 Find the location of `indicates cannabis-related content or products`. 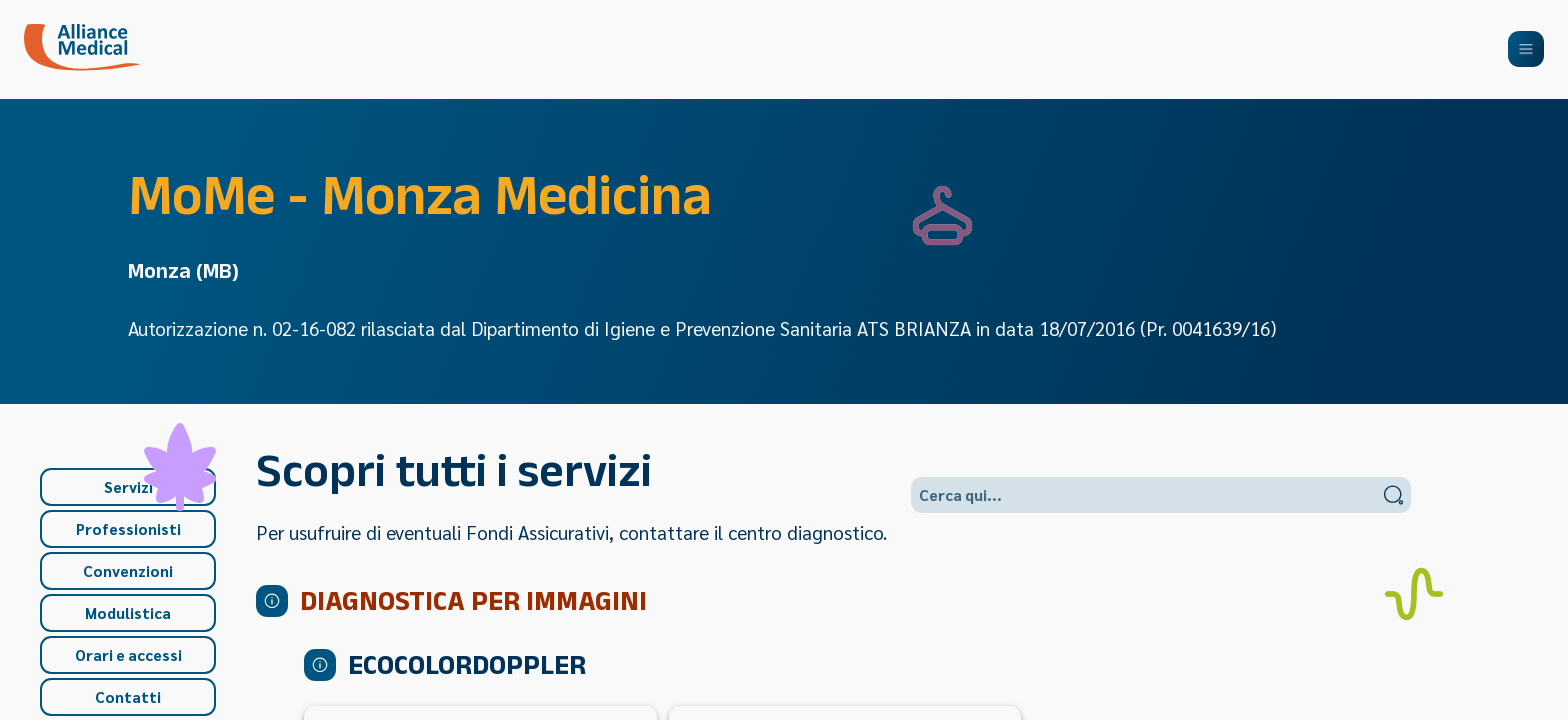

indicates cannabis-related content or products is located at coordinates (180, 467).